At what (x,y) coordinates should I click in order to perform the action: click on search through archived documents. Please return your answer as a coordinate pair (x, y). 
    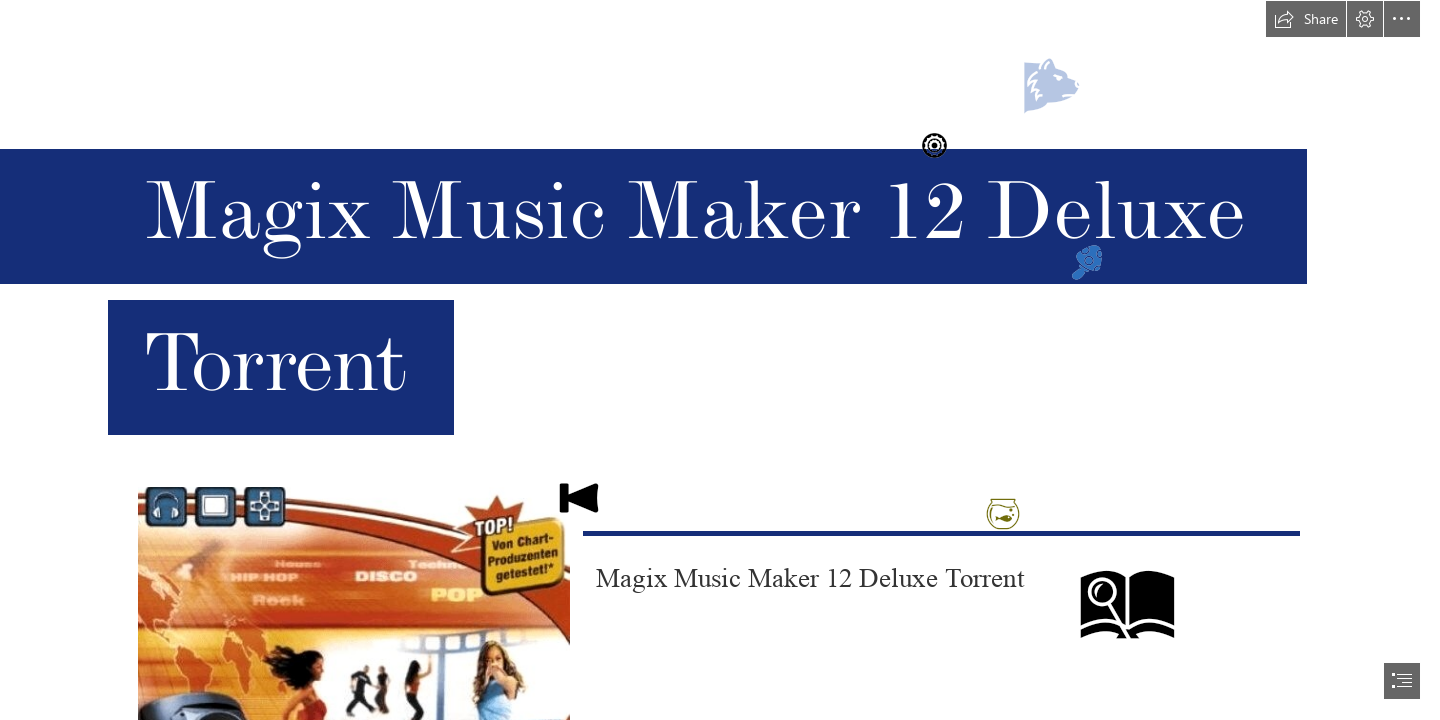
    Looking at the image, I should click on (1127, 604).